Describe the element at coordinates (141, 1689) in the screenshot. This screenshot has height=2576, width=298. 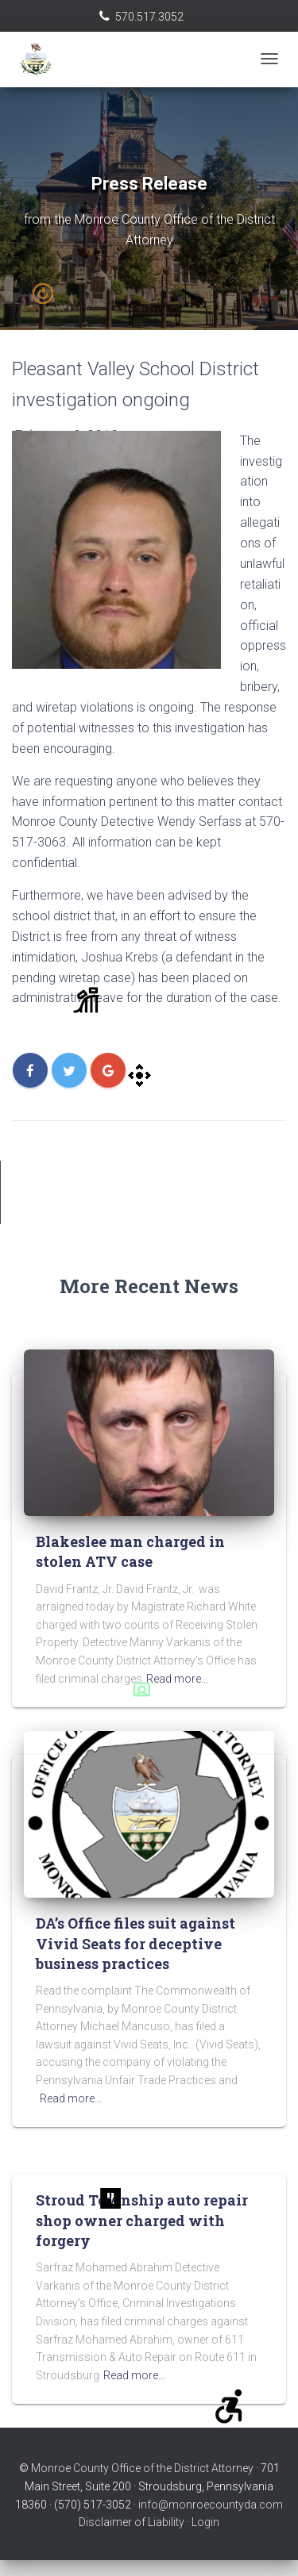
I see `view user profile` at that location.